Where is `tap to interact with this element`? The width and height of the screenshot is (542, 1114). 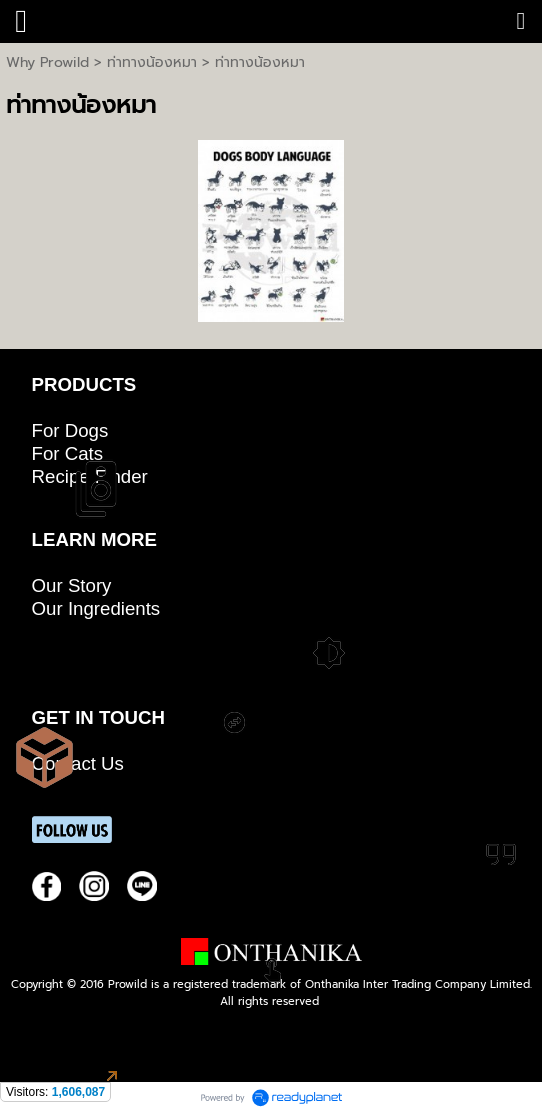
tap to interact with this element is located at coordinates (272, 970).